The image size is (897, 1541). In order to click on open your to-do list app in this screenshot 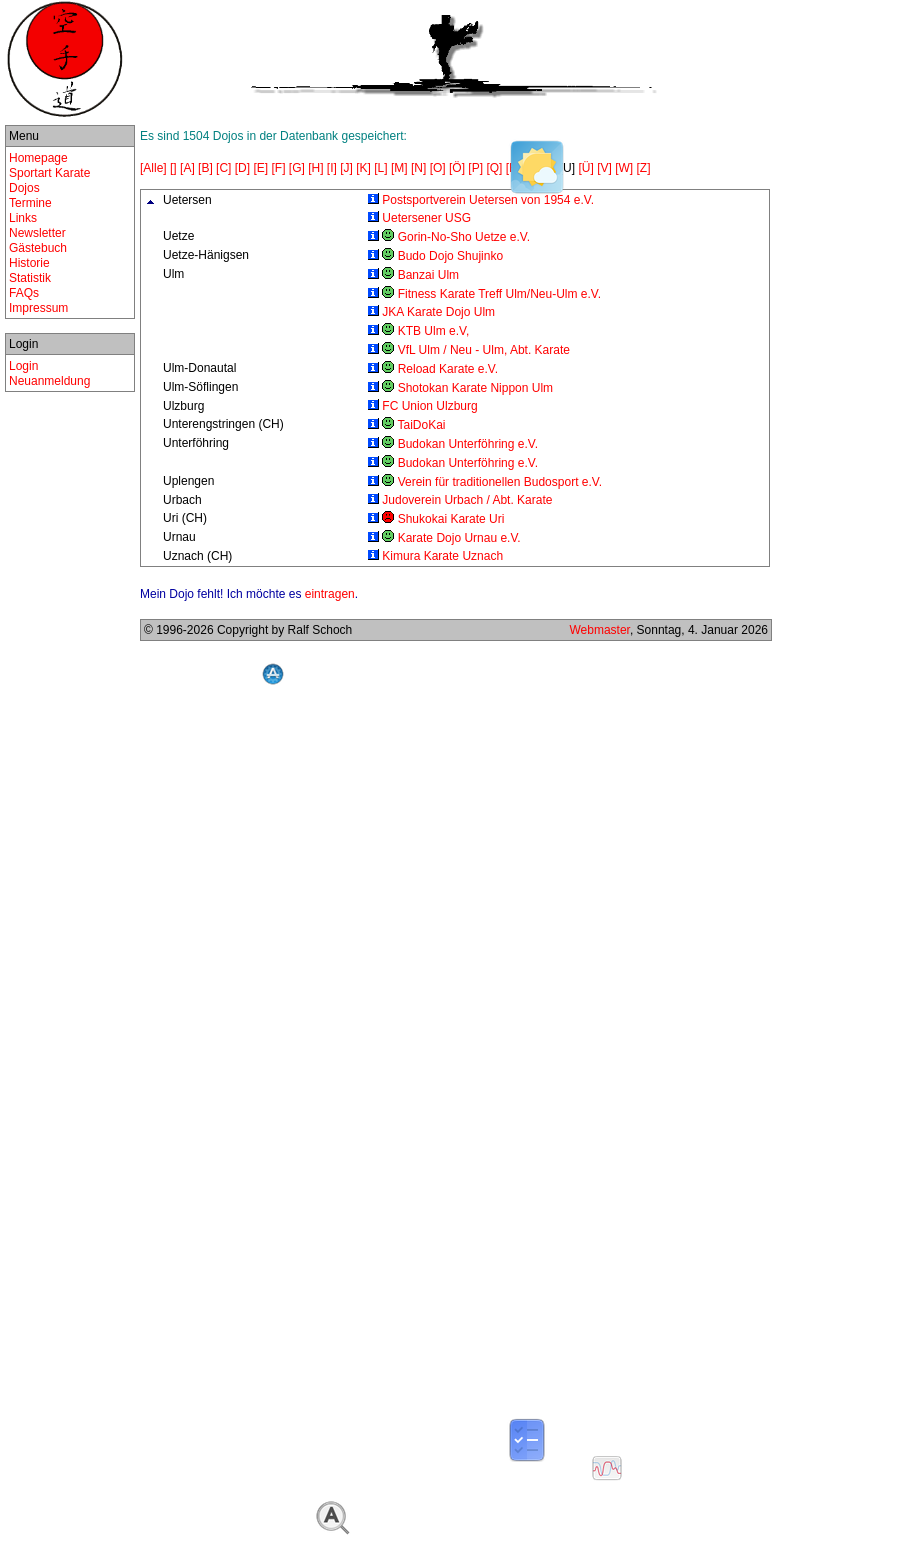, I will do `click(527, 1440)`.